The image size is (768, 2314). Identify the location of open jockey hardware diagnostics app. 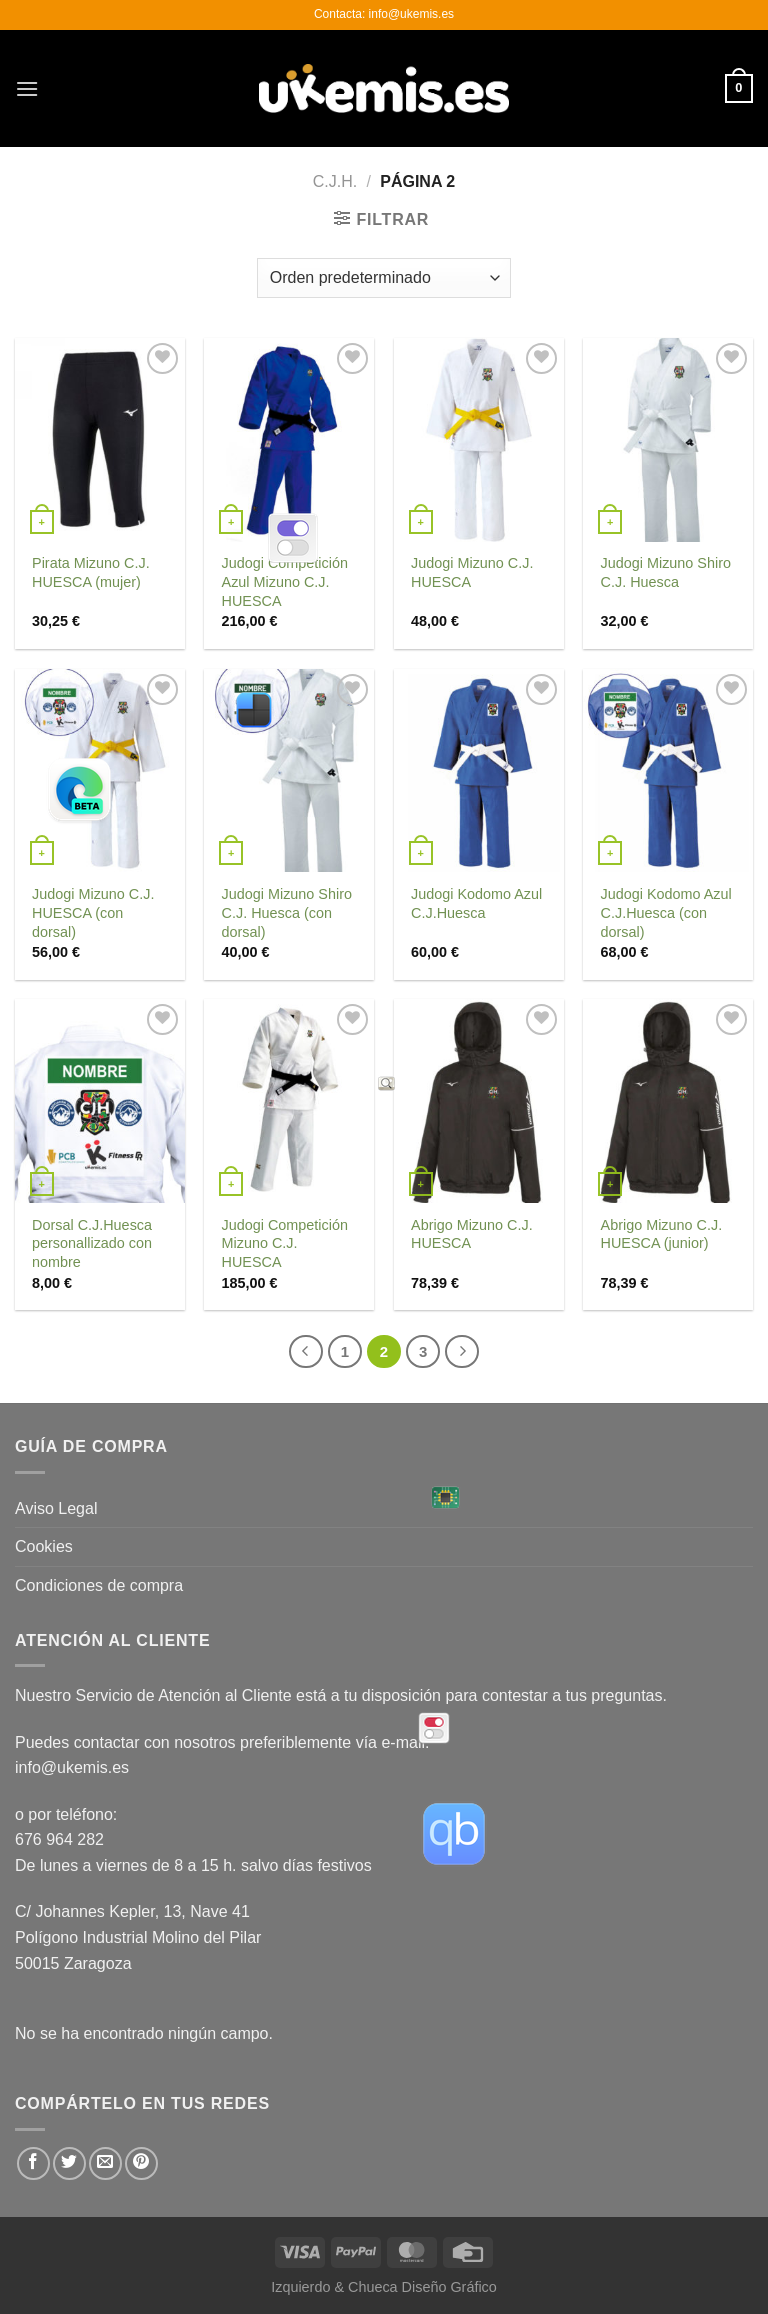
(445, 1497).